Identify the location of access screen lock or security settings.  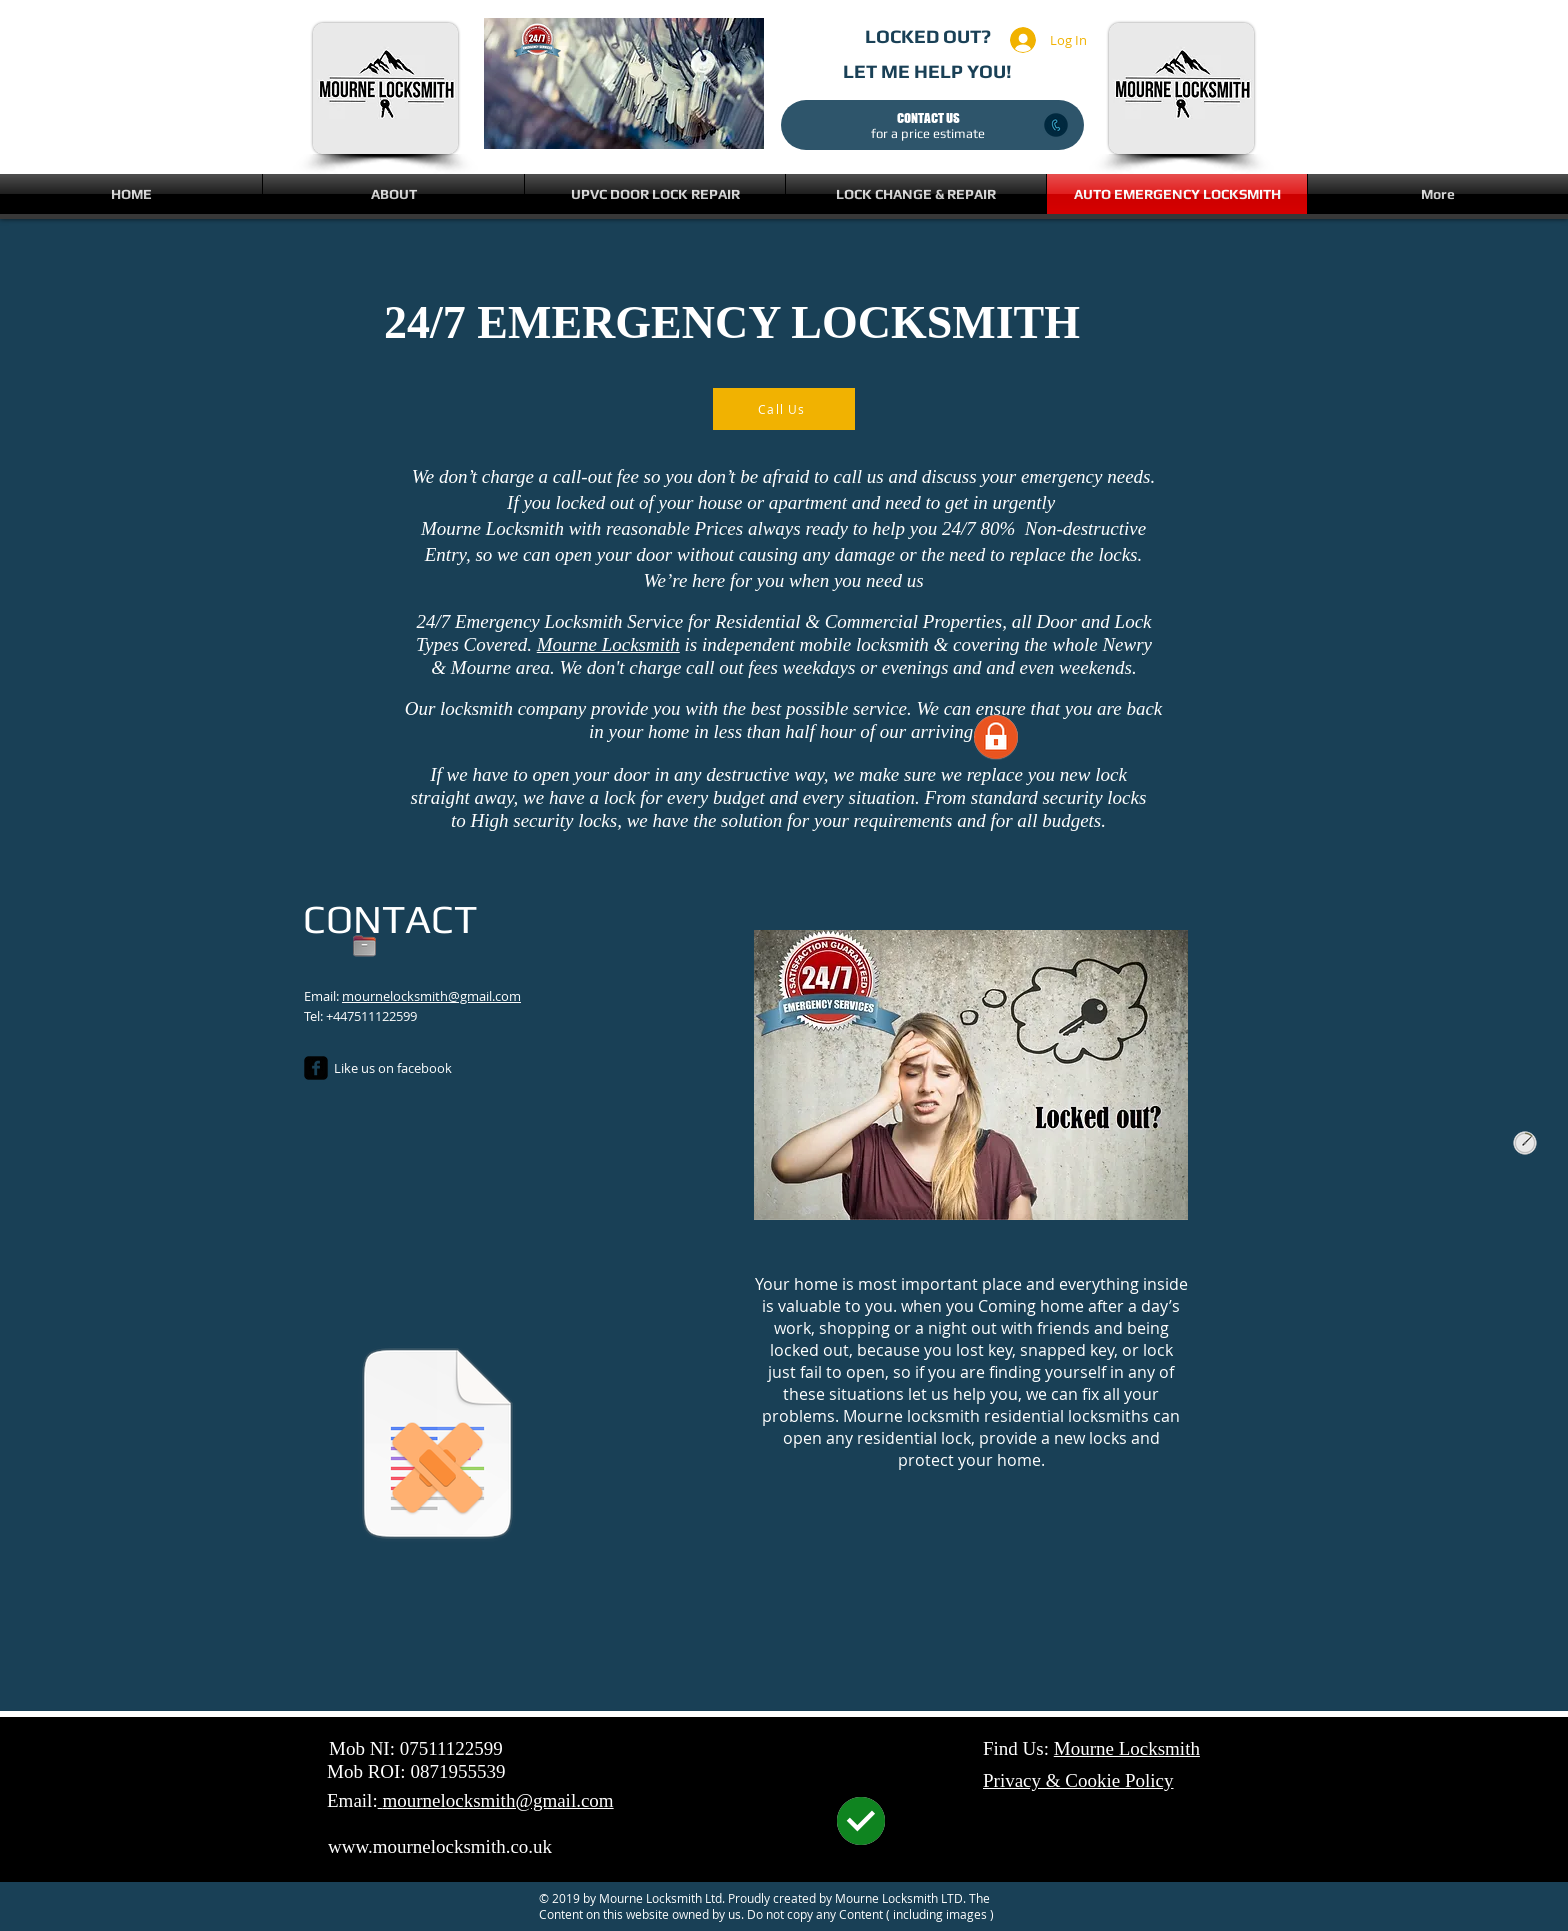
(996, 737).